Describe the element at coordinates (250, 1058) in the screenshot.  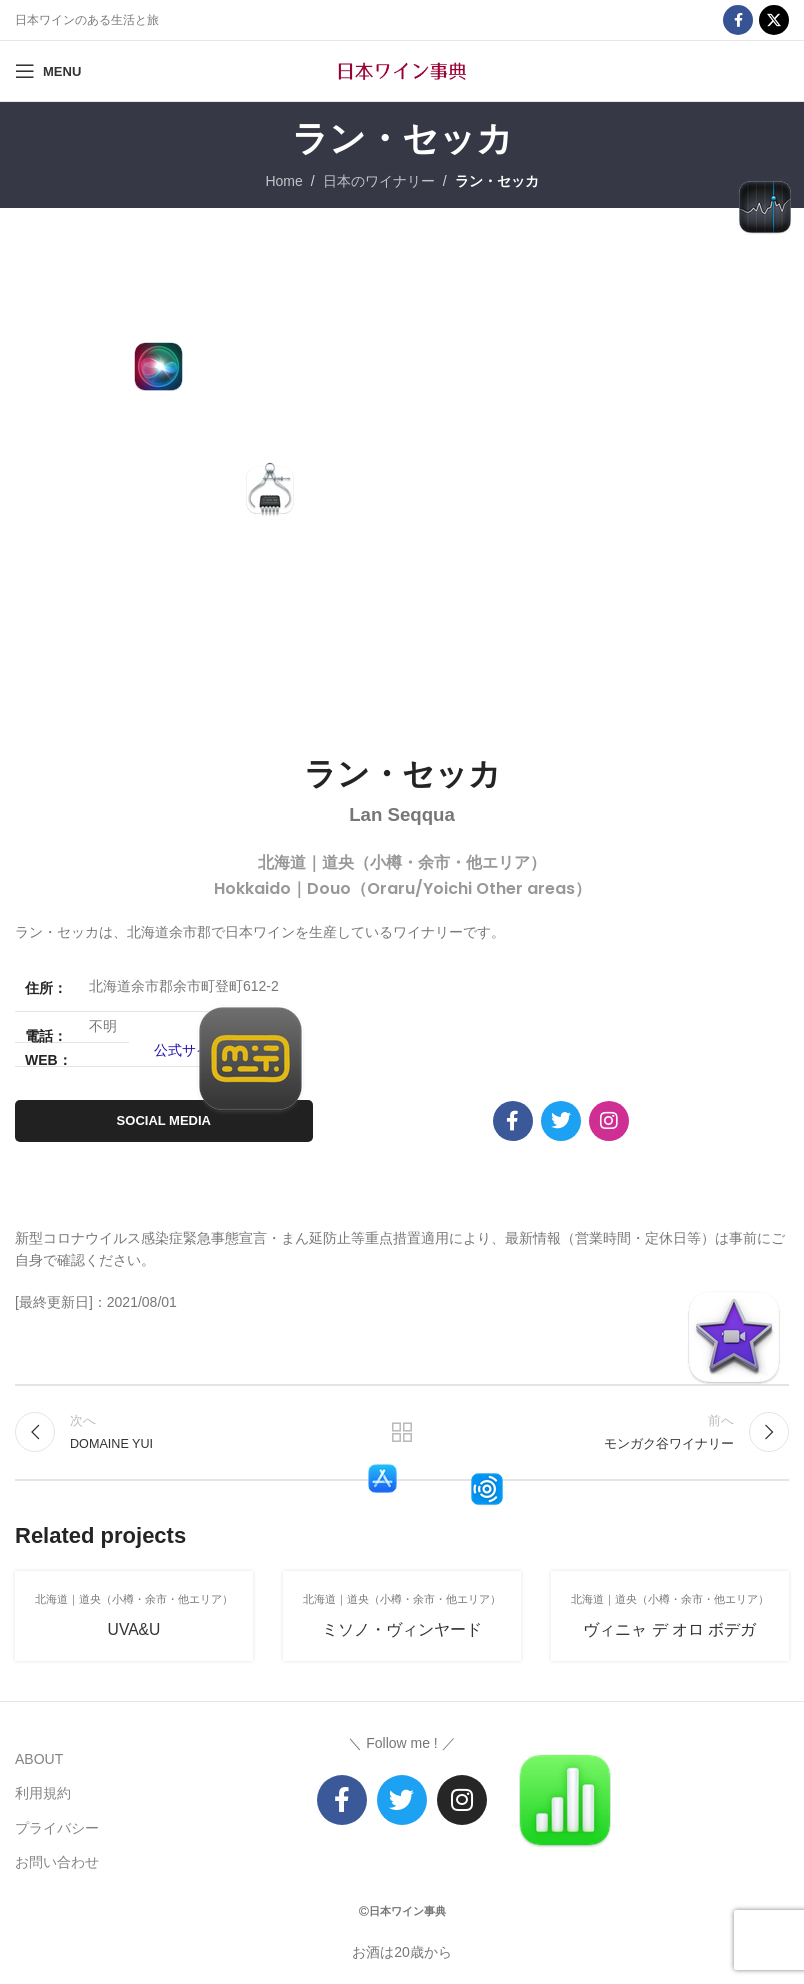
I see `open monkeytype typing test app` at that location.